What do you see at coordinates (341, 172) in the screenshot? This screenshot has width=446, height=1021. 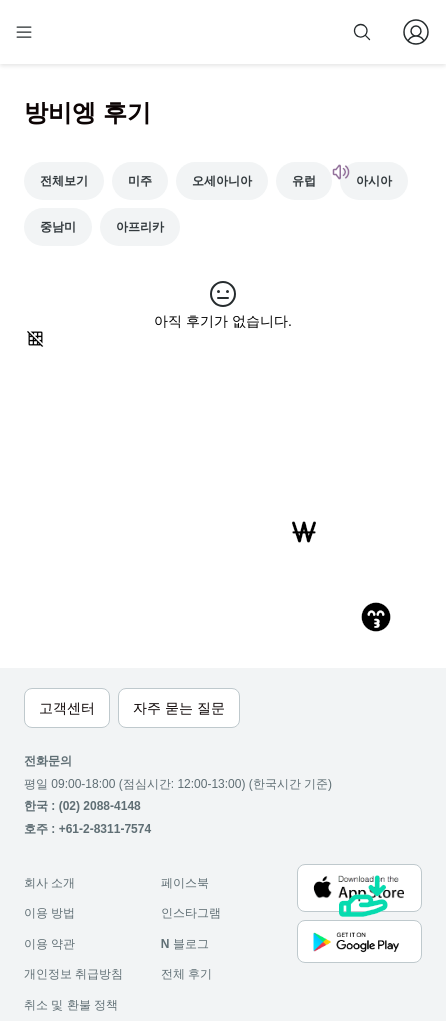 I see `adjust audio volume settings` at bounding box center [341, 172].